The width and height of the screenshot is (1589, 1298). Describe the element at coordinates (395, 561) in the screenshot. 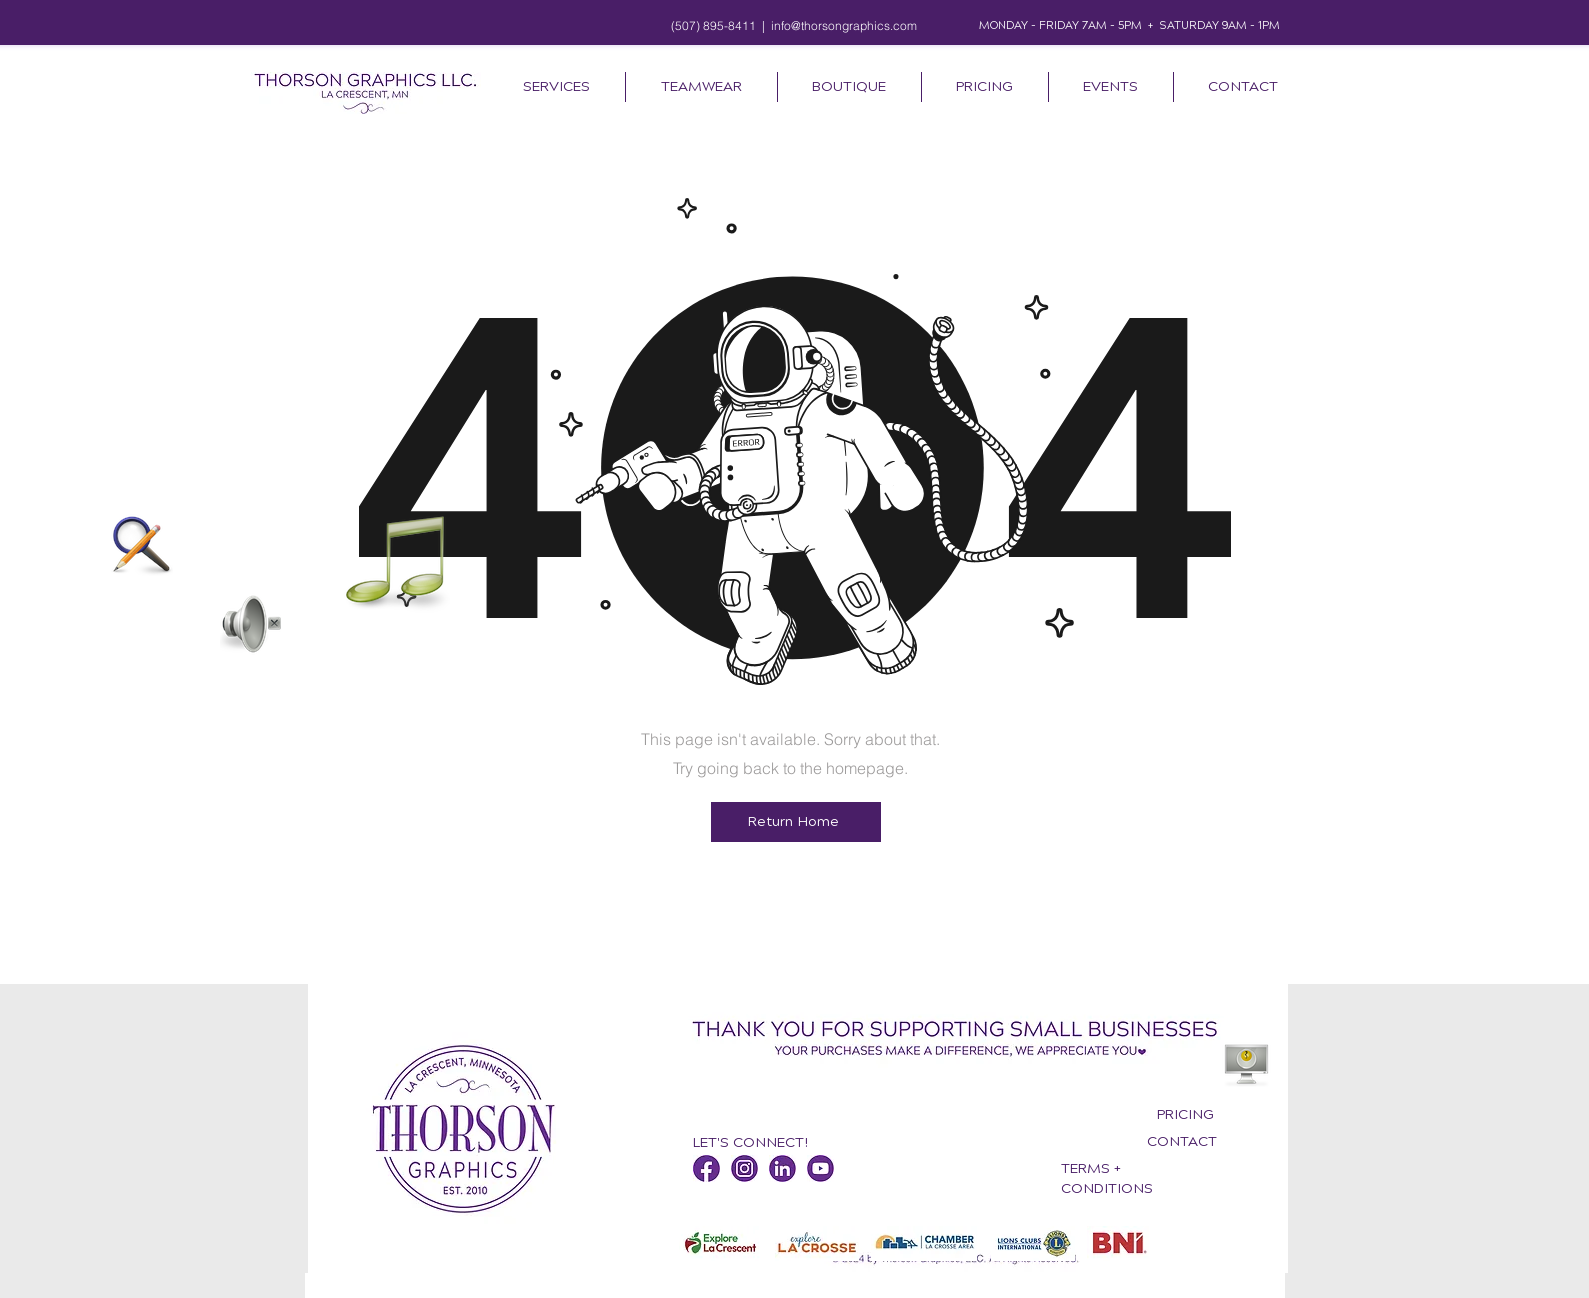

I see `indicates an audio file type` at that location.